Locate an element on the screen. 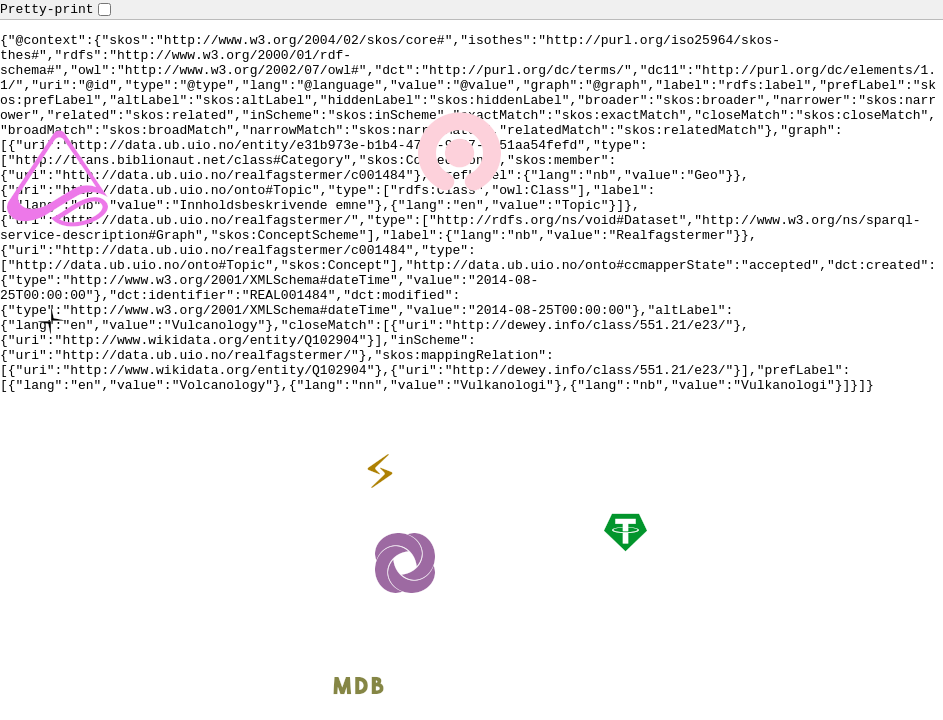 The height and width of the screenshot is (720, 943). slint framework logo is located at coordinates (380, 471).